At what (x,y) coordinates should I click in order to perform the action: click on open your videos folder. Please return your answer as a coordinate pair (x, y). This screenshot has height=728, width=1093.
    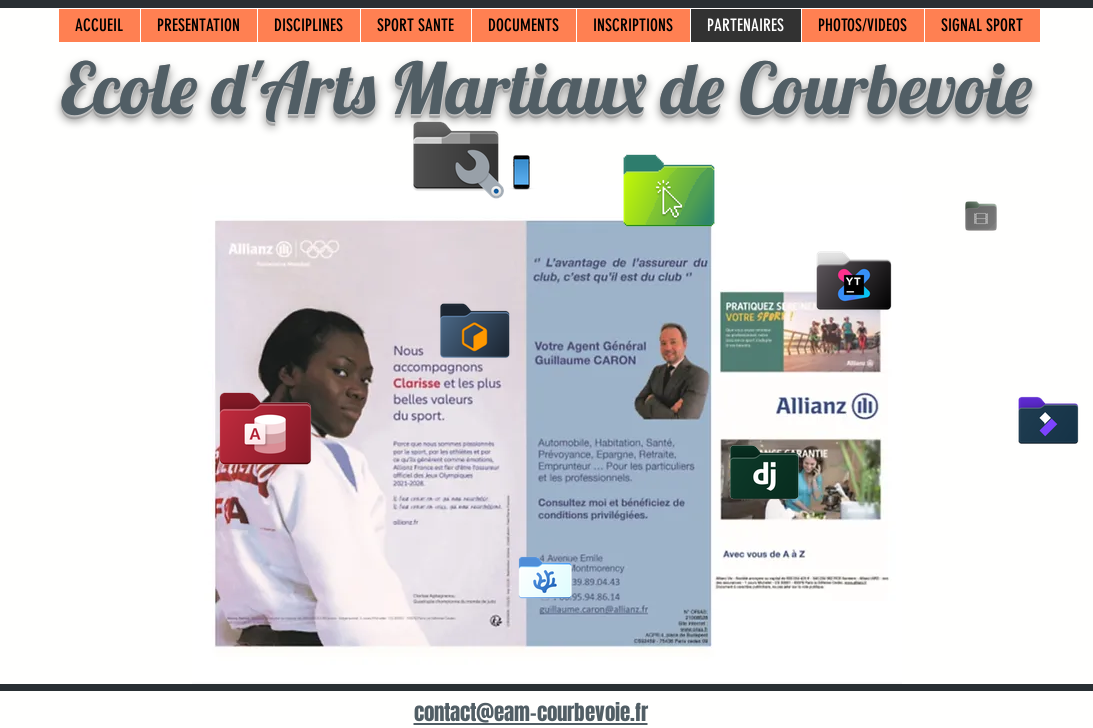
    Looking at the image, I should click on (981, 216).